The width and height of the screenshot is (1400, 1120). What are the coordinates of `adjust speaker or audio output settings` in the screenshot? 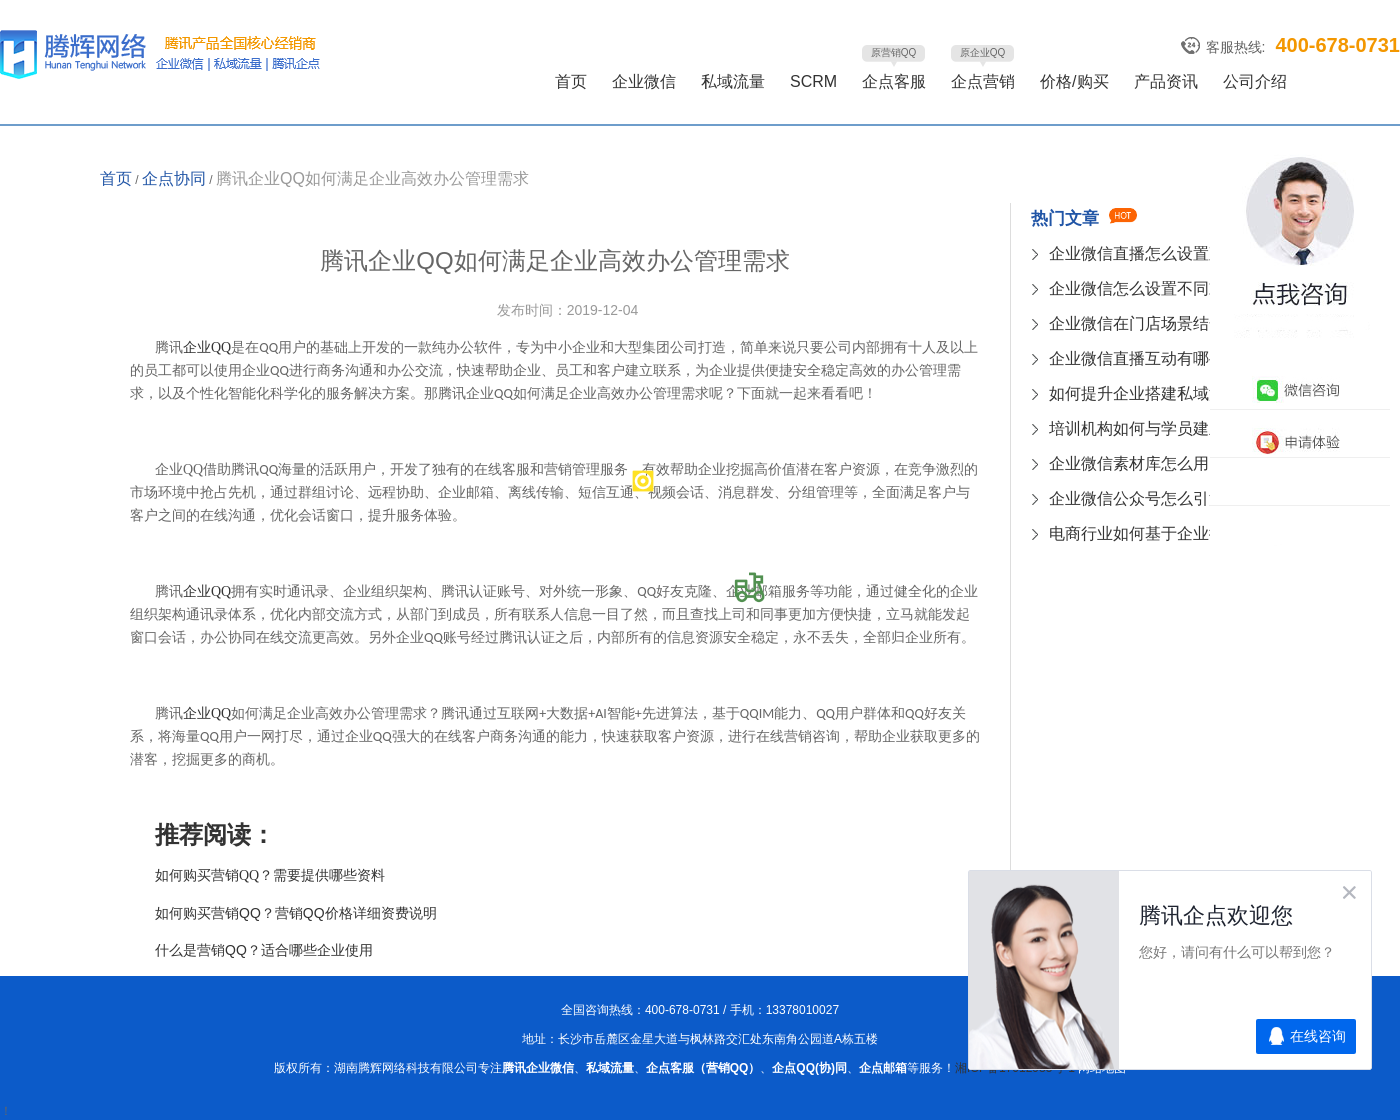 It's located at (643, 481).